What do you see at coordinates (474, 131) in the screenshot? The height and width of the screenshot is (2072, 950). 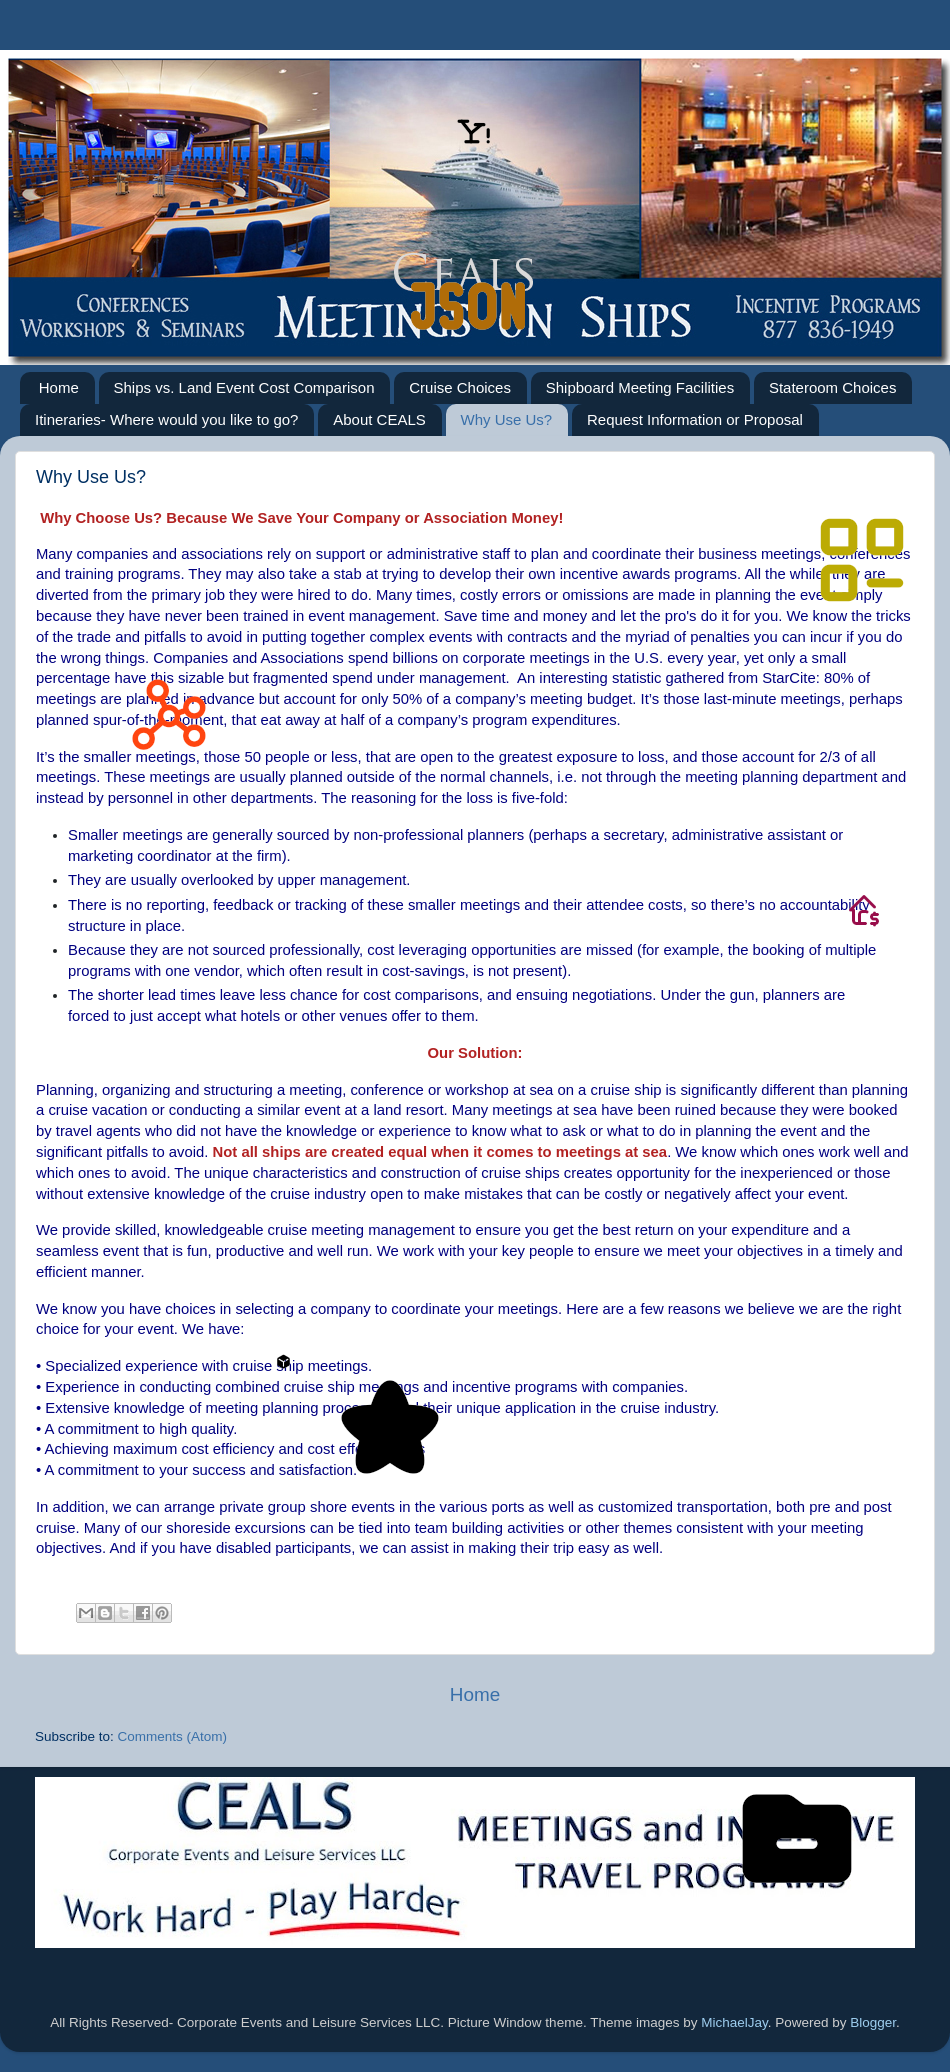 I see `link to Yahoo account` at bounding box center [474, 131].